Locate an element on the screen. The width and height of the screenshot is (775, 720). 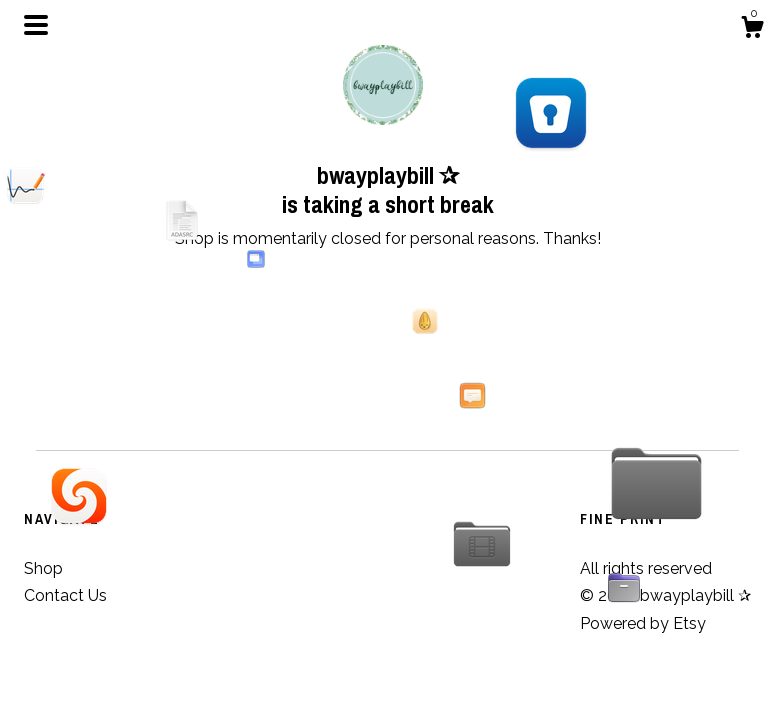
open the files application is located at coordinates (624, 587).